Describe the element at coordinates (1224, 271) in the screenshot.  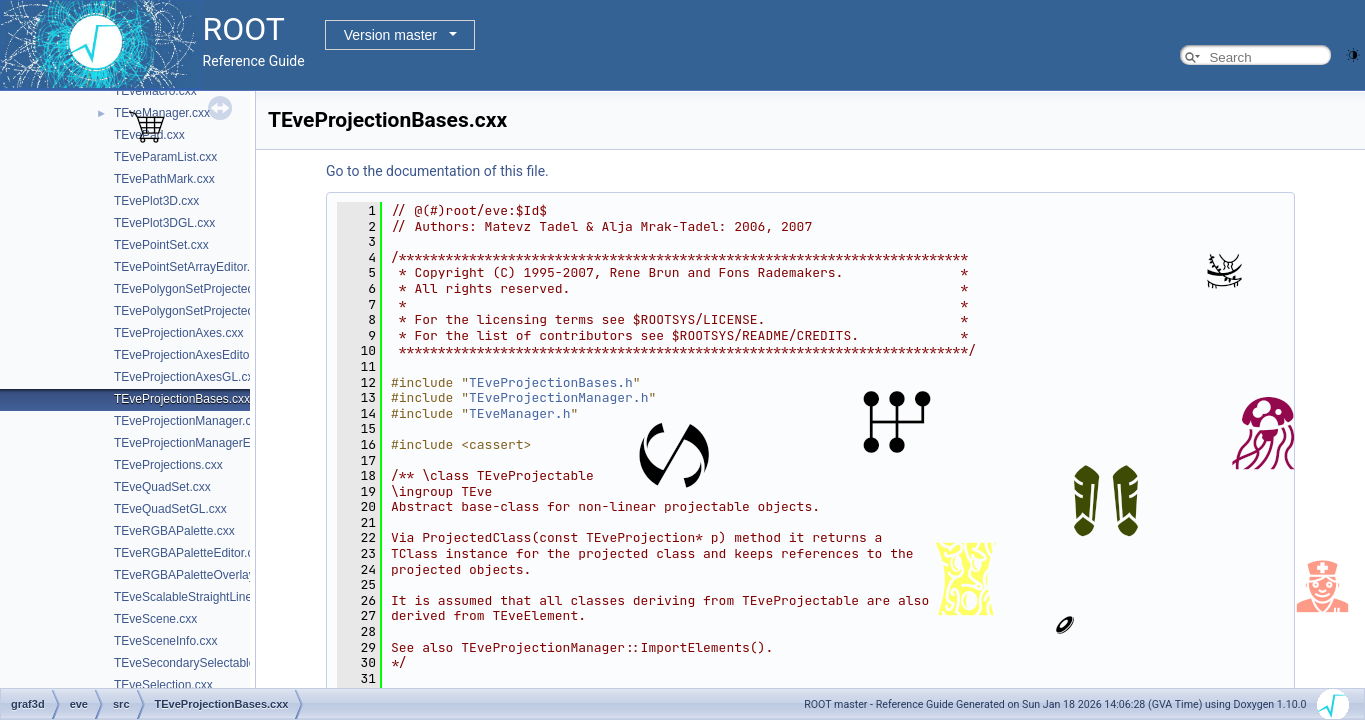
I see `nature or plant-themed game element` at that location.